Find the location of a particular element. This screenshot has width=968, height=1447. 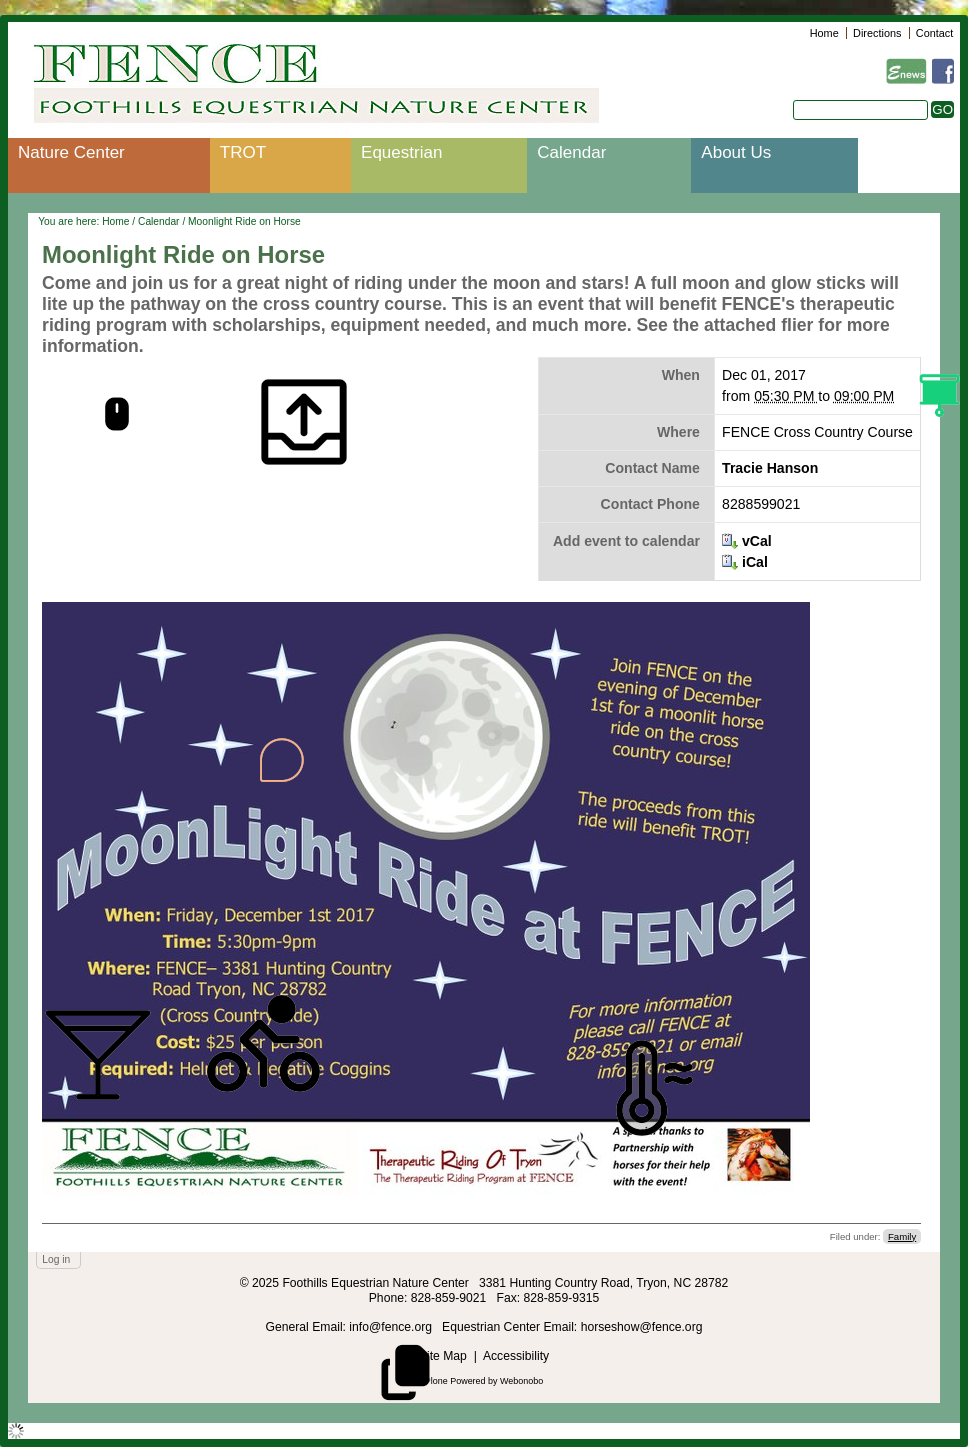

start a presentation is located at coordinates (939, 392).